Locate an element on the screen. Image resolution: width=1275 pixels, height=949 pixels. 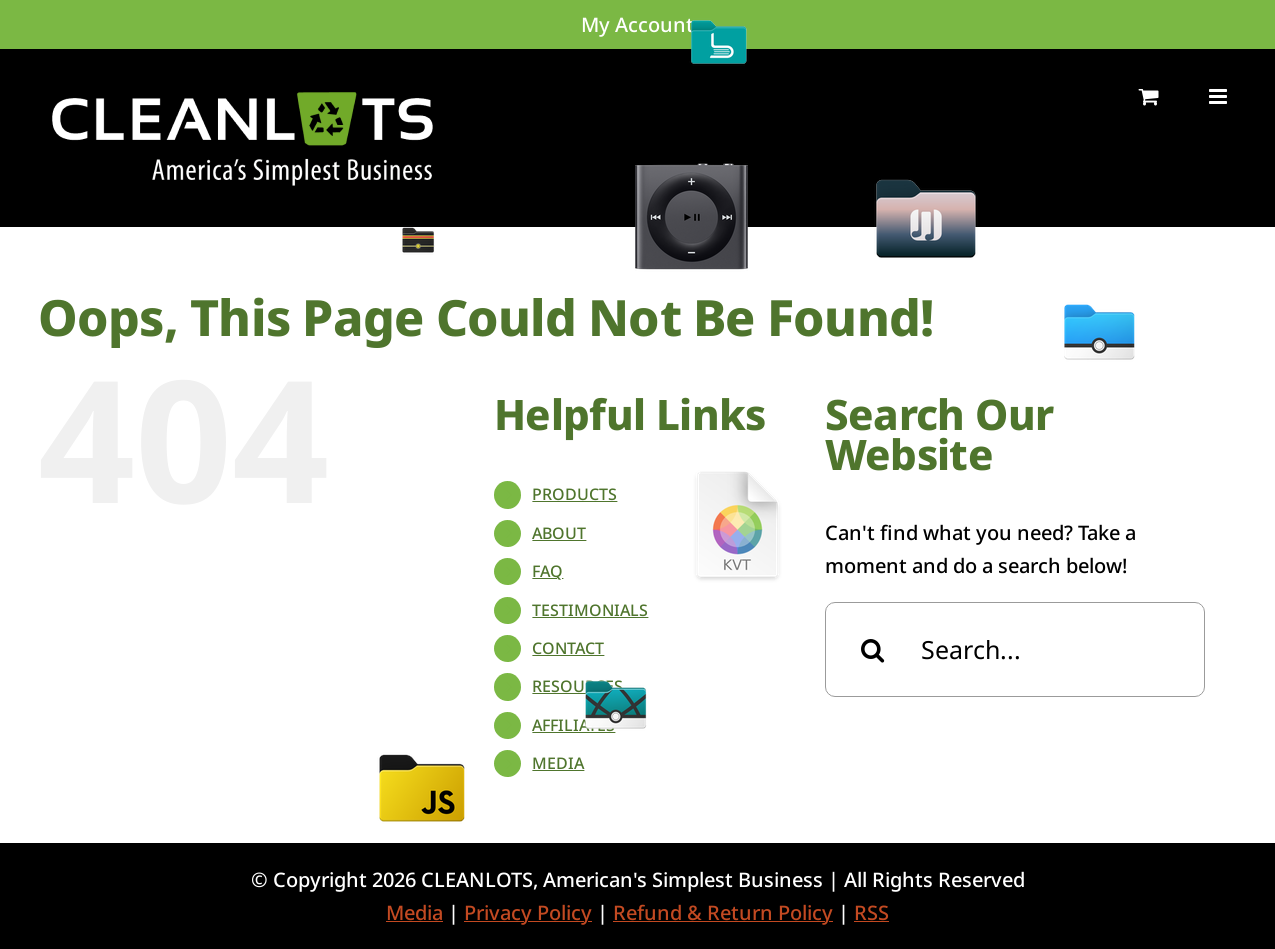
a KVT text file associated with Krita vector graphics is located at coordinates (737, 526).